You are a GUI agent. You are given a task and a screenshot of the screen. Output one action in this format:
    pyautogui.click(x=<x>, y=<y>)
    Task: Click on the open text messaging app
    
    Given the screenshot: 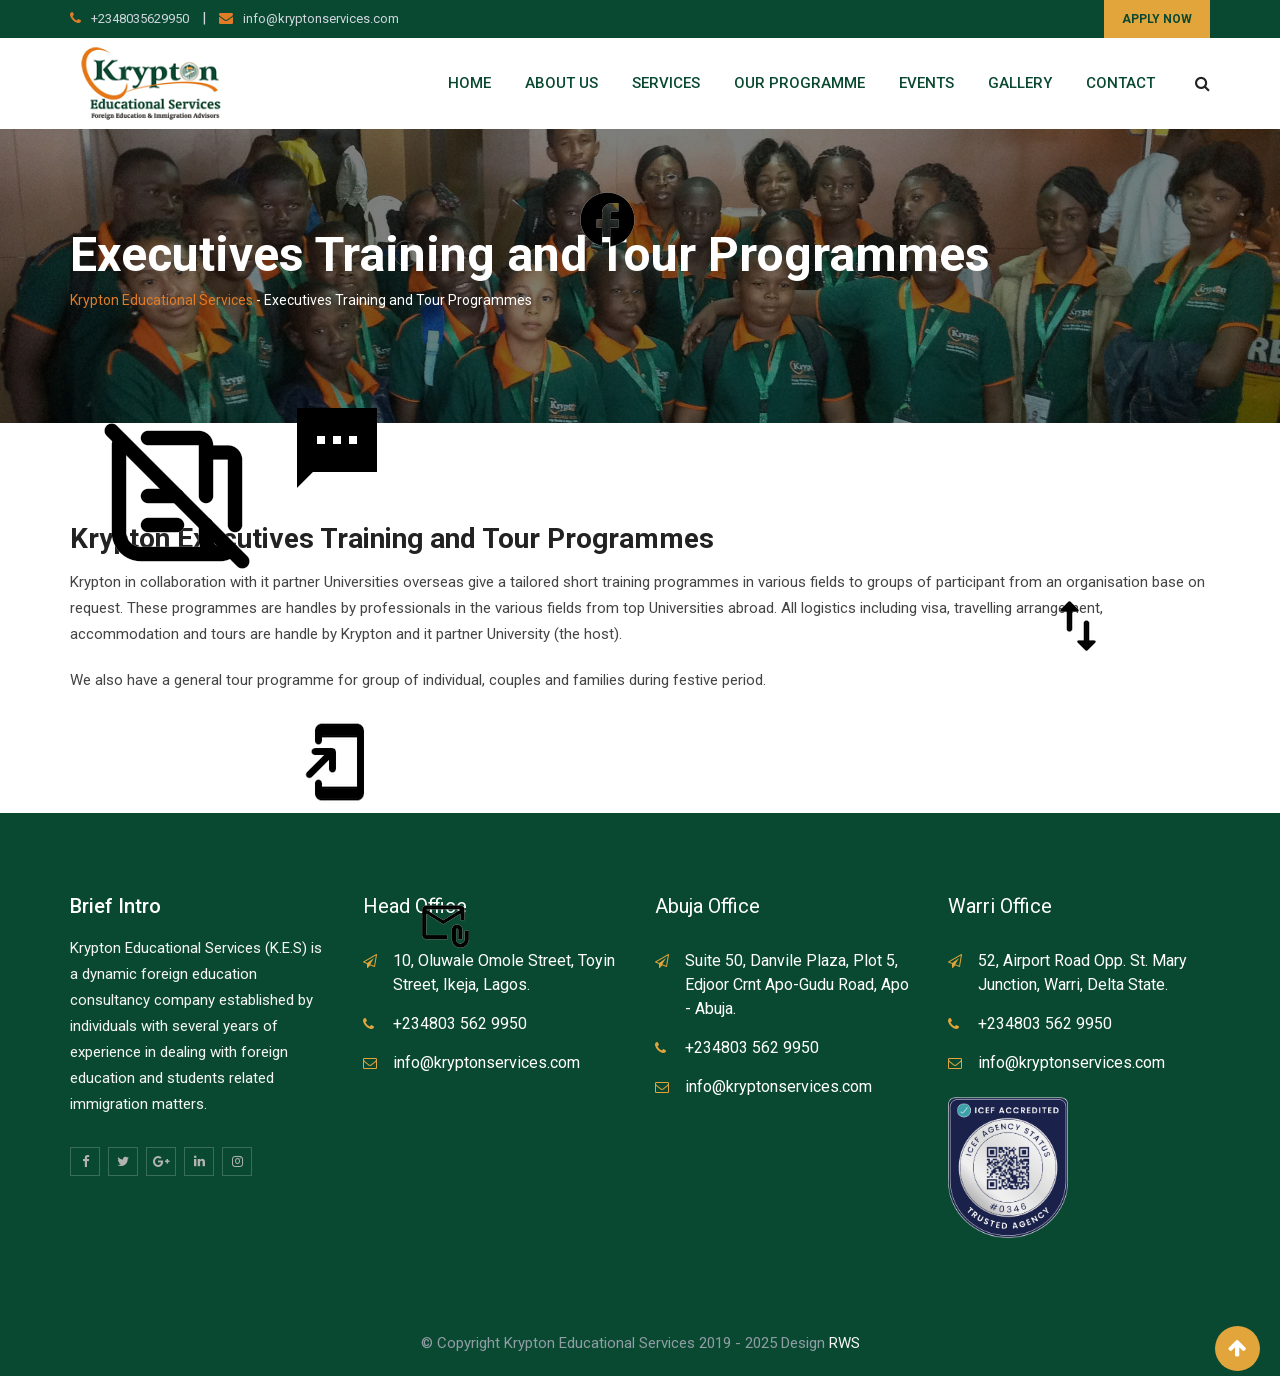 What is the action you would take?
    pyautogui.click(x=337, y=448)
    